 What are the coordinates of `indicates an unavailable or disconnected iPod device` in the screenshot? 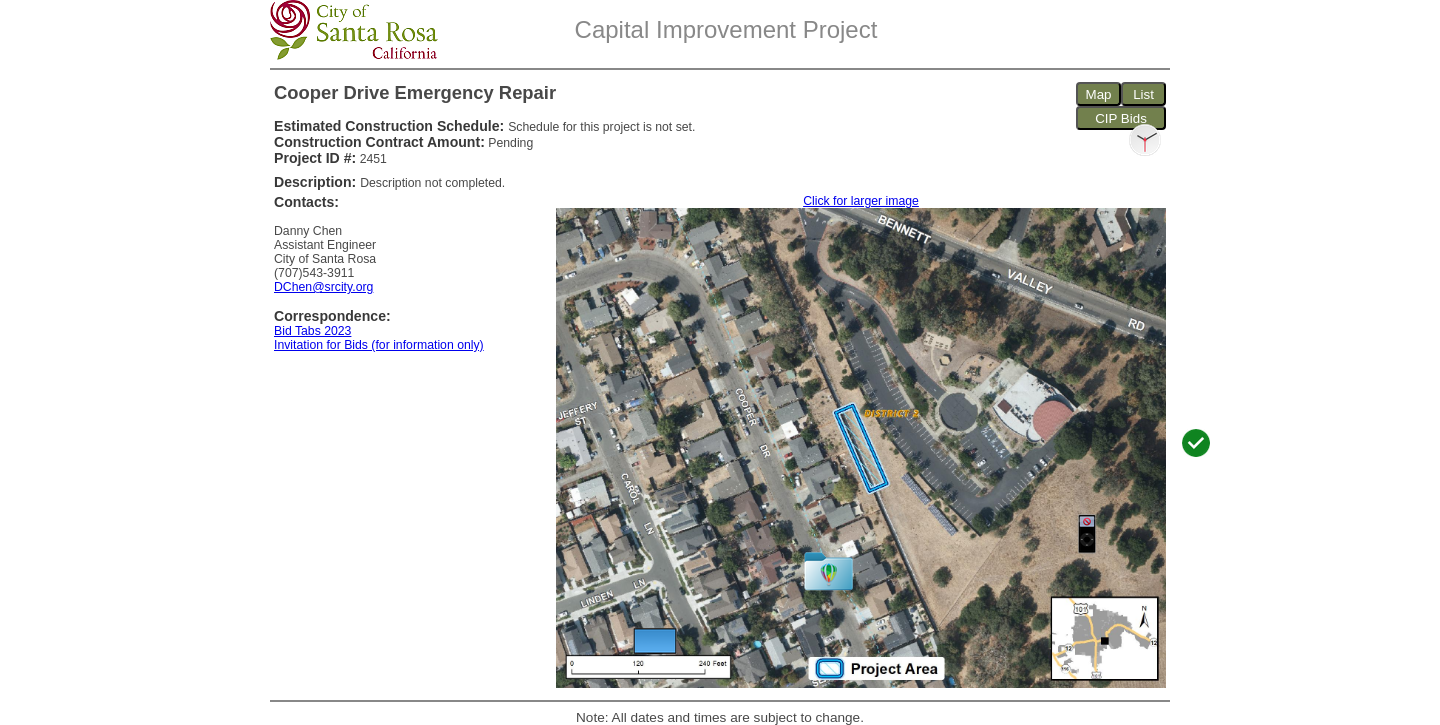 It's located at (1087, 534).